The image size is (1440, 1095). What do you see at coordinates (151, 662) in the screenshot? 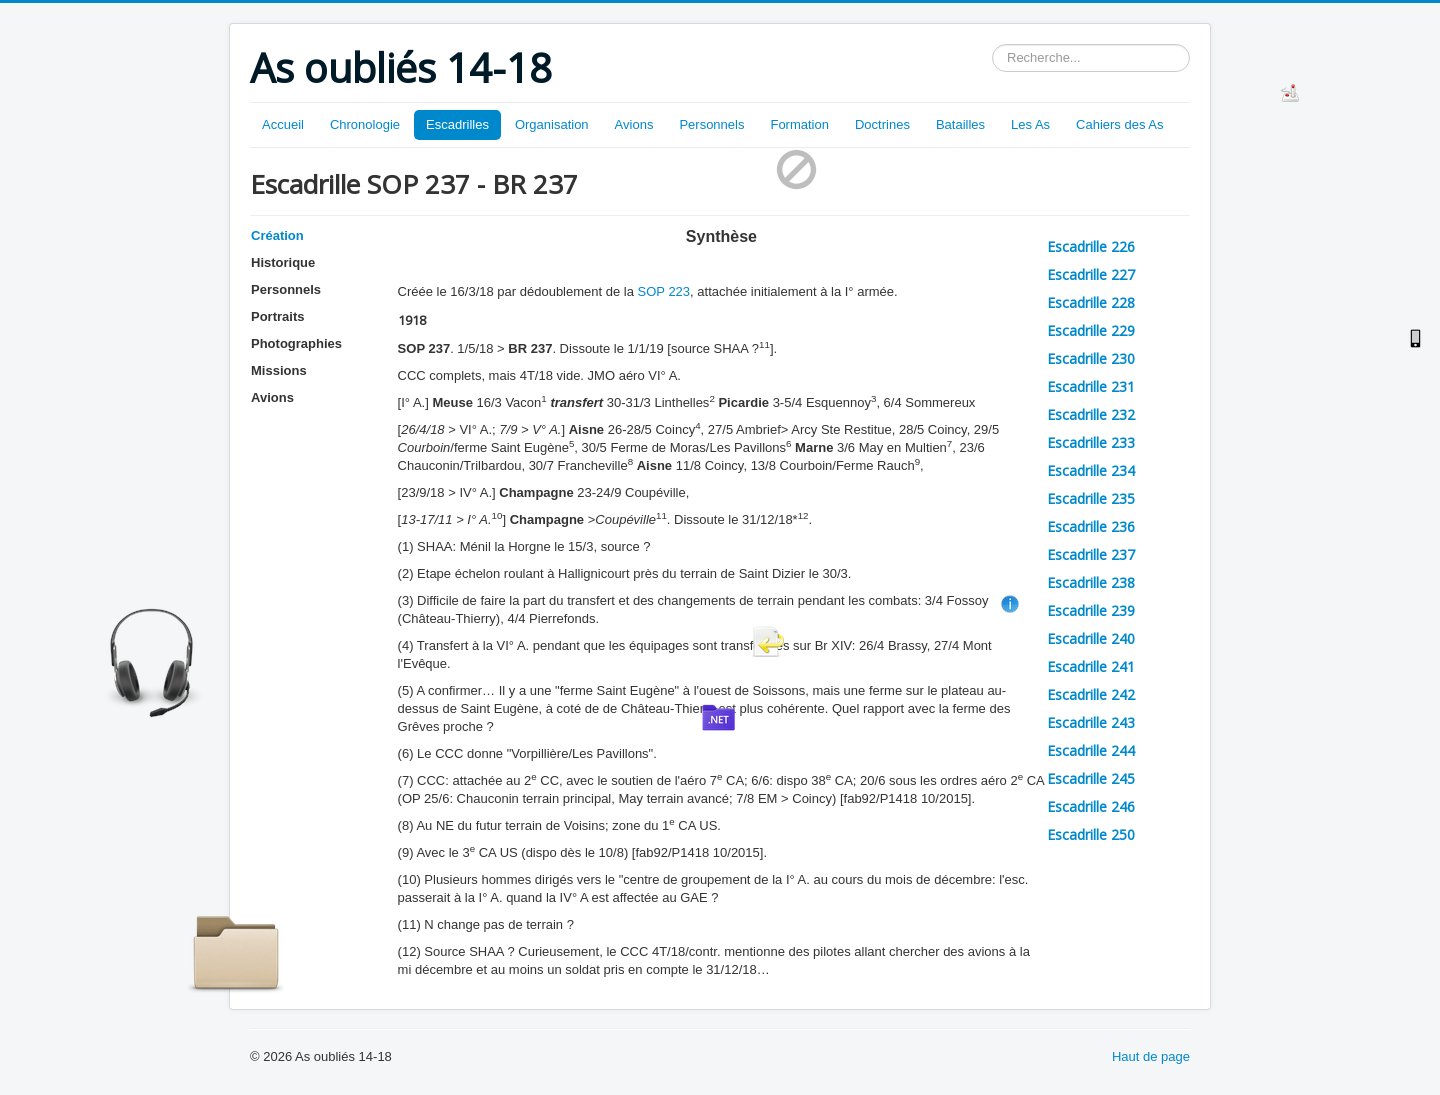
I see `audio headset device connected` at bounding box center [151, 662].